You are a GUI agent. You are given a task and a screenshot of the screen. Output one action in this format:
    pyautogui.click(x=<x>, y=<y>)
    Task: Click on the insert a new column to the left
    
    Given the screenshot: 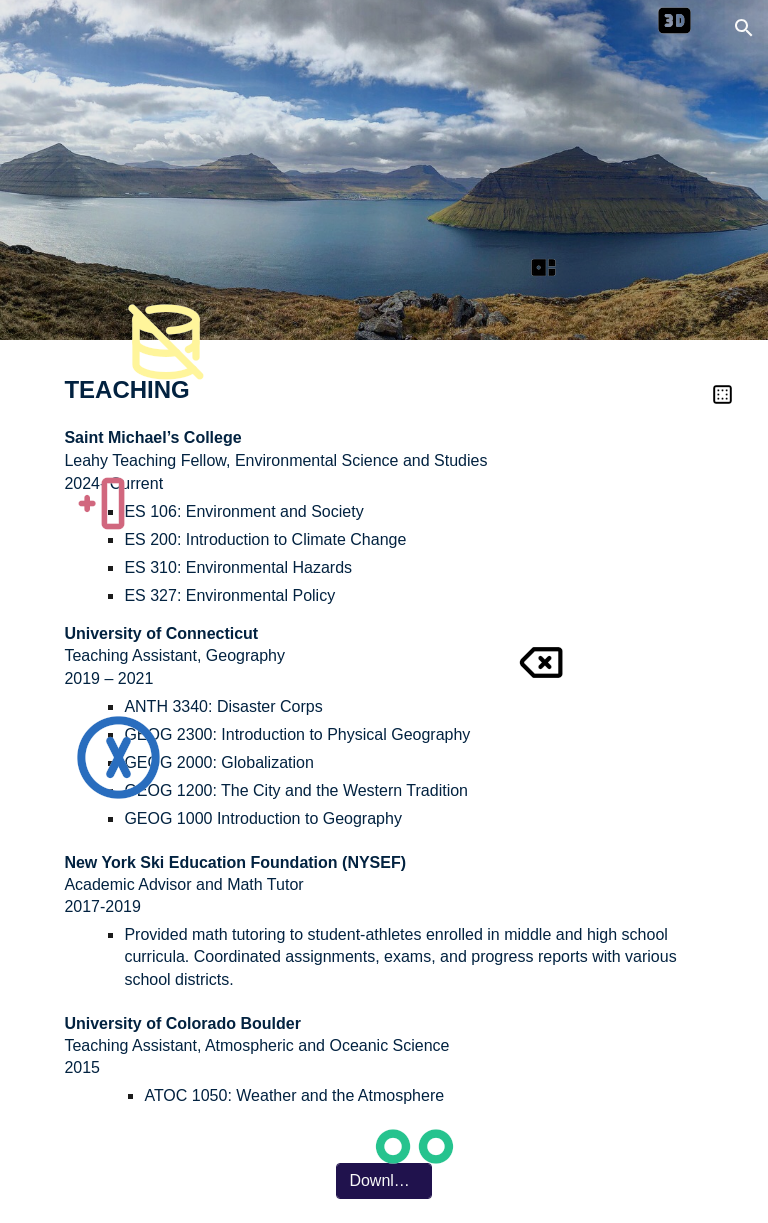 What is the action you would take?
    pyautogui.click(x=101, y=503)
    